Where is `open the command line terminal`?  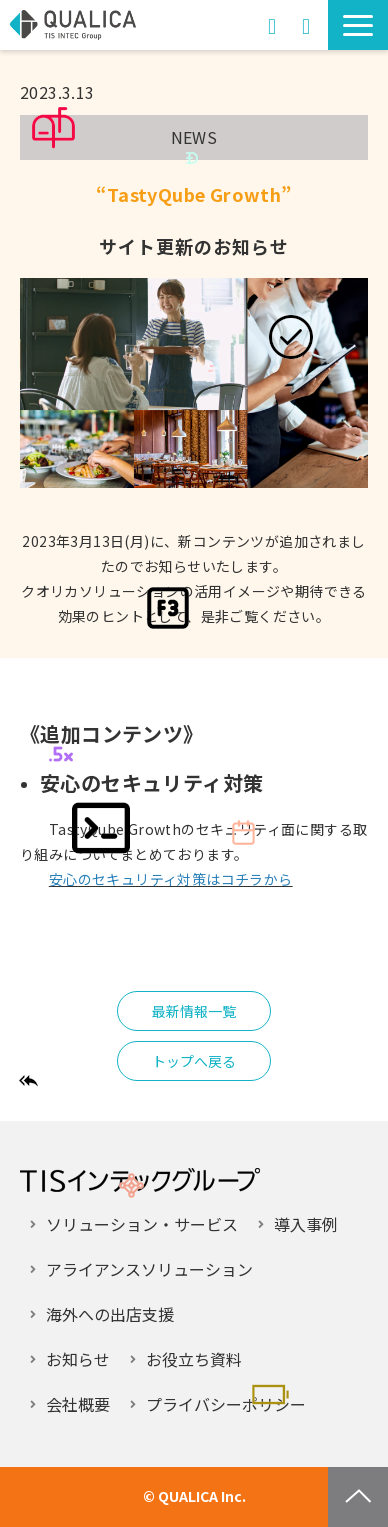 open the command line terminal is located at coordinates (101, 828).